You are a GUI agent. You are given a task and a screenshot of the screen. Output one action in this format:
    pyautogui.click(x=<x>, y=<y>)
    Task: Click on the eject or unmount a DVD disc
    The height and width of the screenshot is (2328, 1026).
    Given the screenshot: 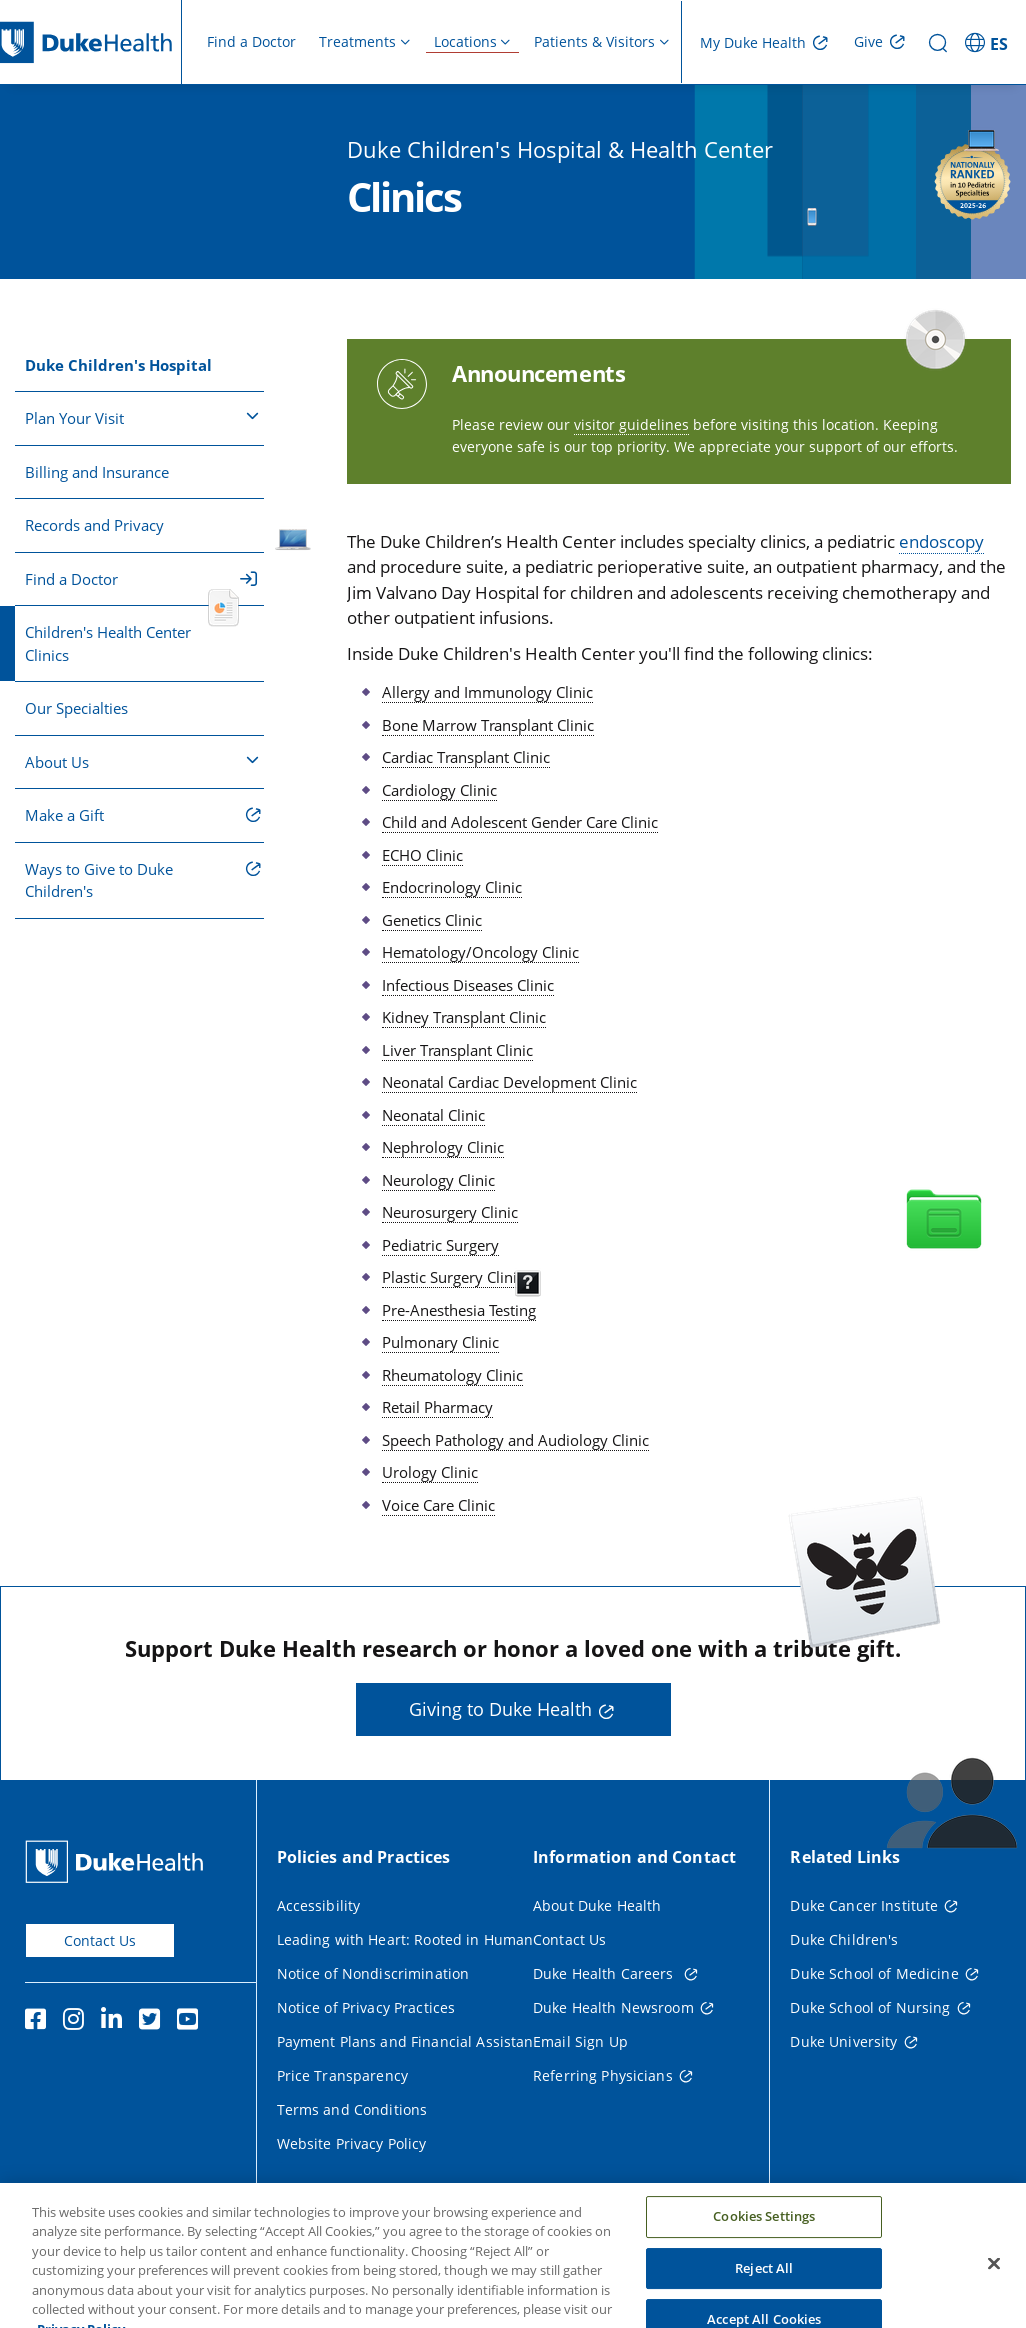 What is the action you would take?
    pyautogui.click(x=935, y=339)
    